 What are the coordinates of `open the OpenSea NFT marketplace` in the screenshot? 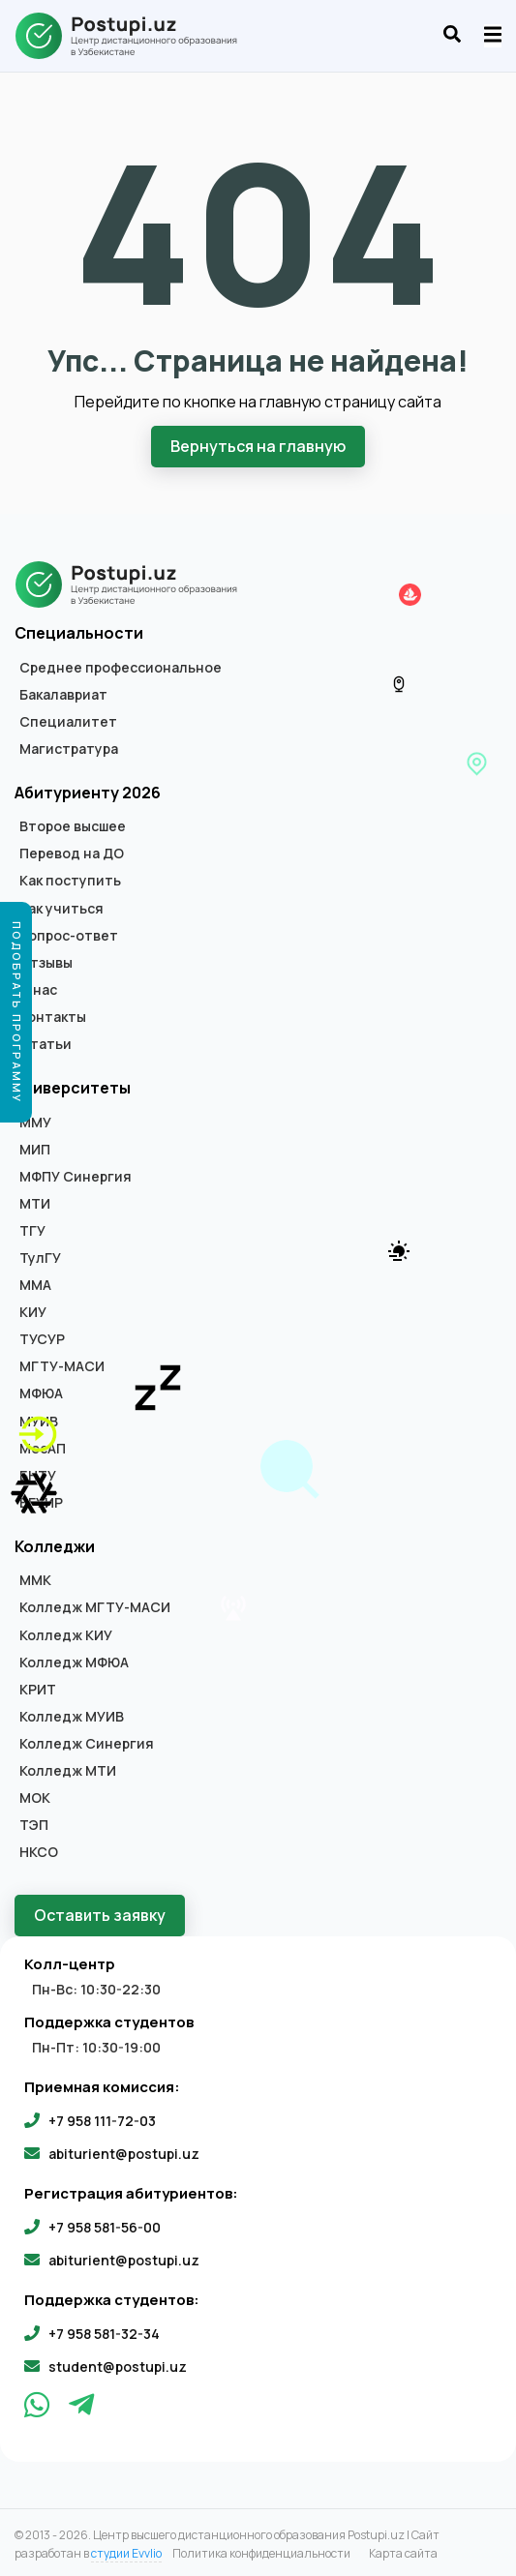 It's located at (410, 594).